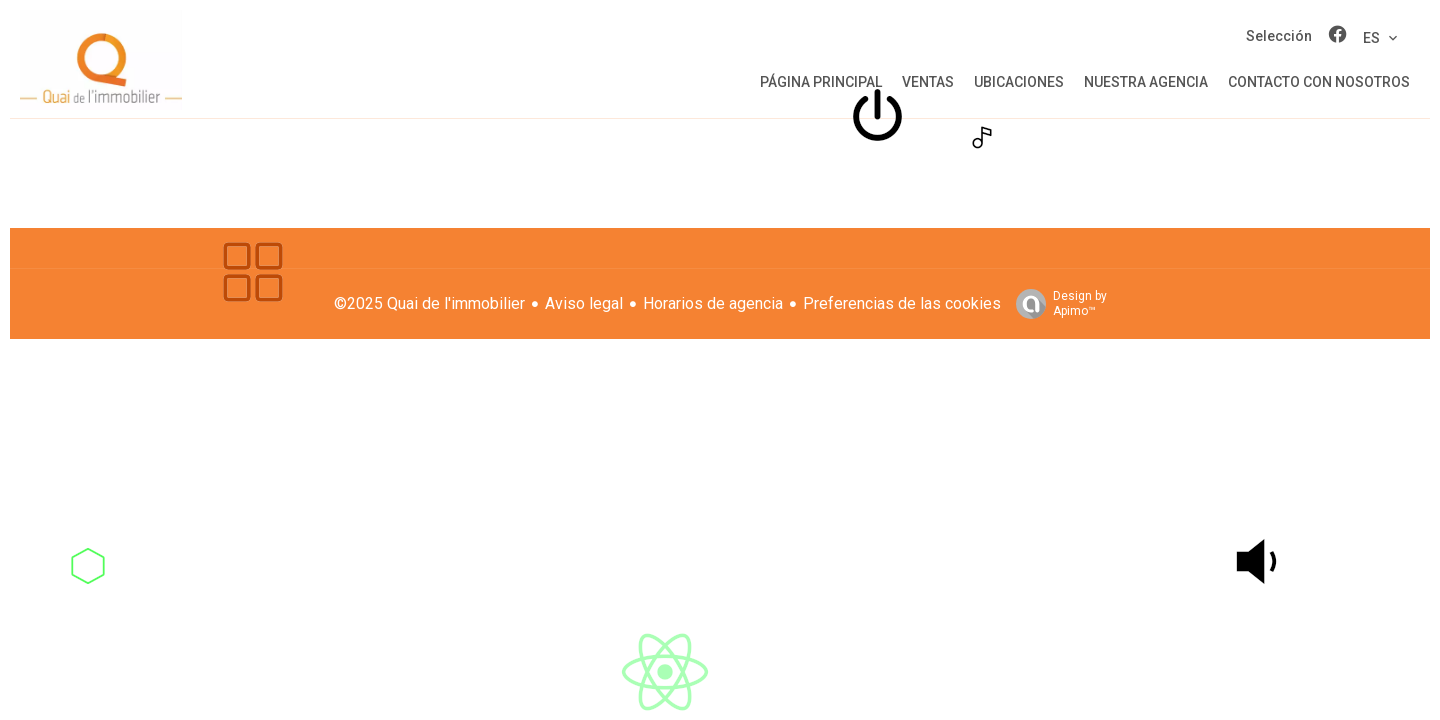 The width and height of the screenshot is (1440, 720). Describe the element at coordinates (1256, 561) in the screenshot. I see `adjust volume to low level` at that location.